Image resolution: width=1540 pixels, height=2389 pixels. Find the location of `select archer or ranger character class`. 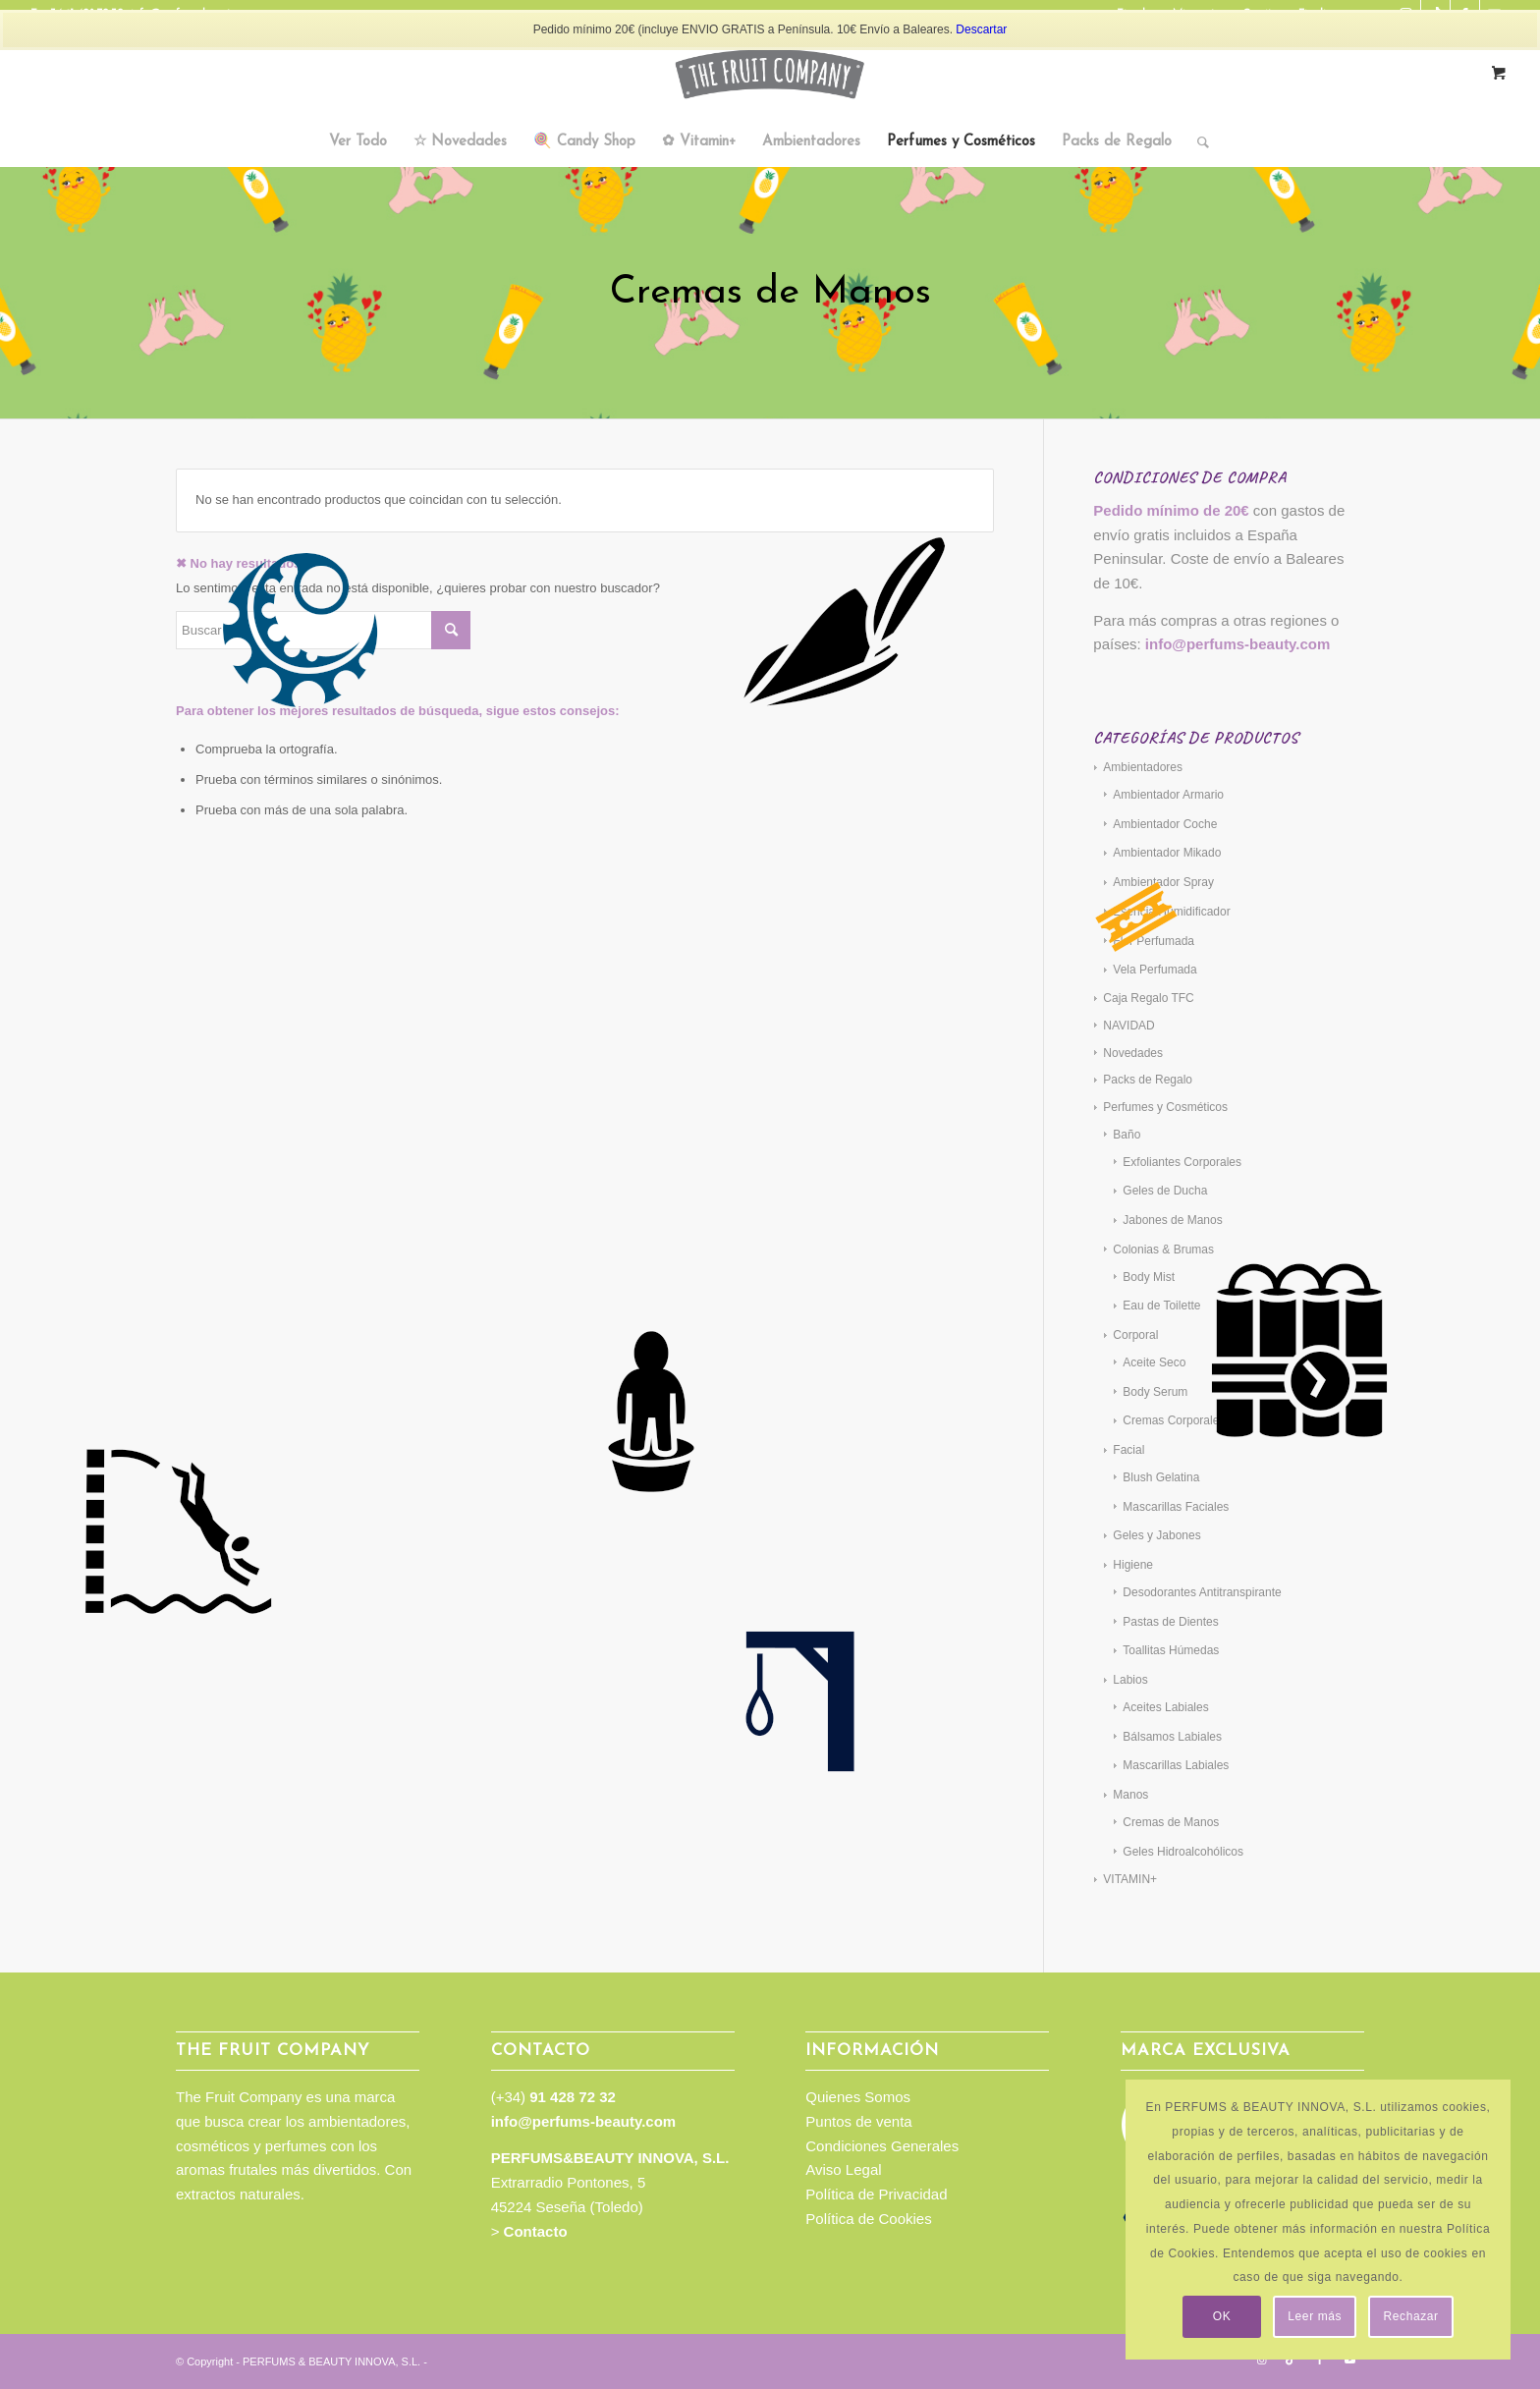

select archer or ranger character class is located at coordinates (842, 625).